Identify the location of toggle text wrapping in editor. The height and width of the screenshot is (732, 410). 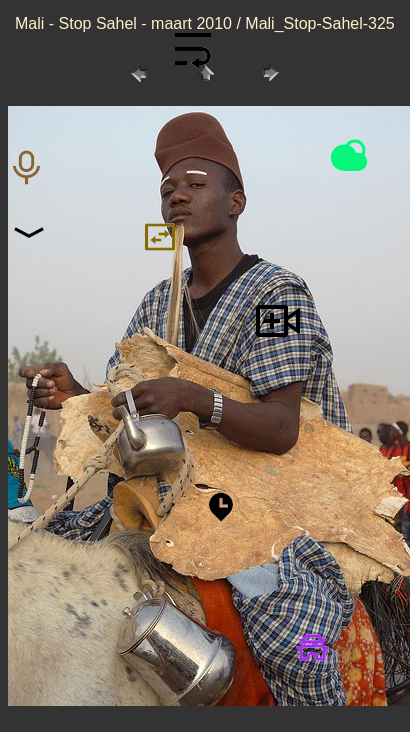
(193, 49).